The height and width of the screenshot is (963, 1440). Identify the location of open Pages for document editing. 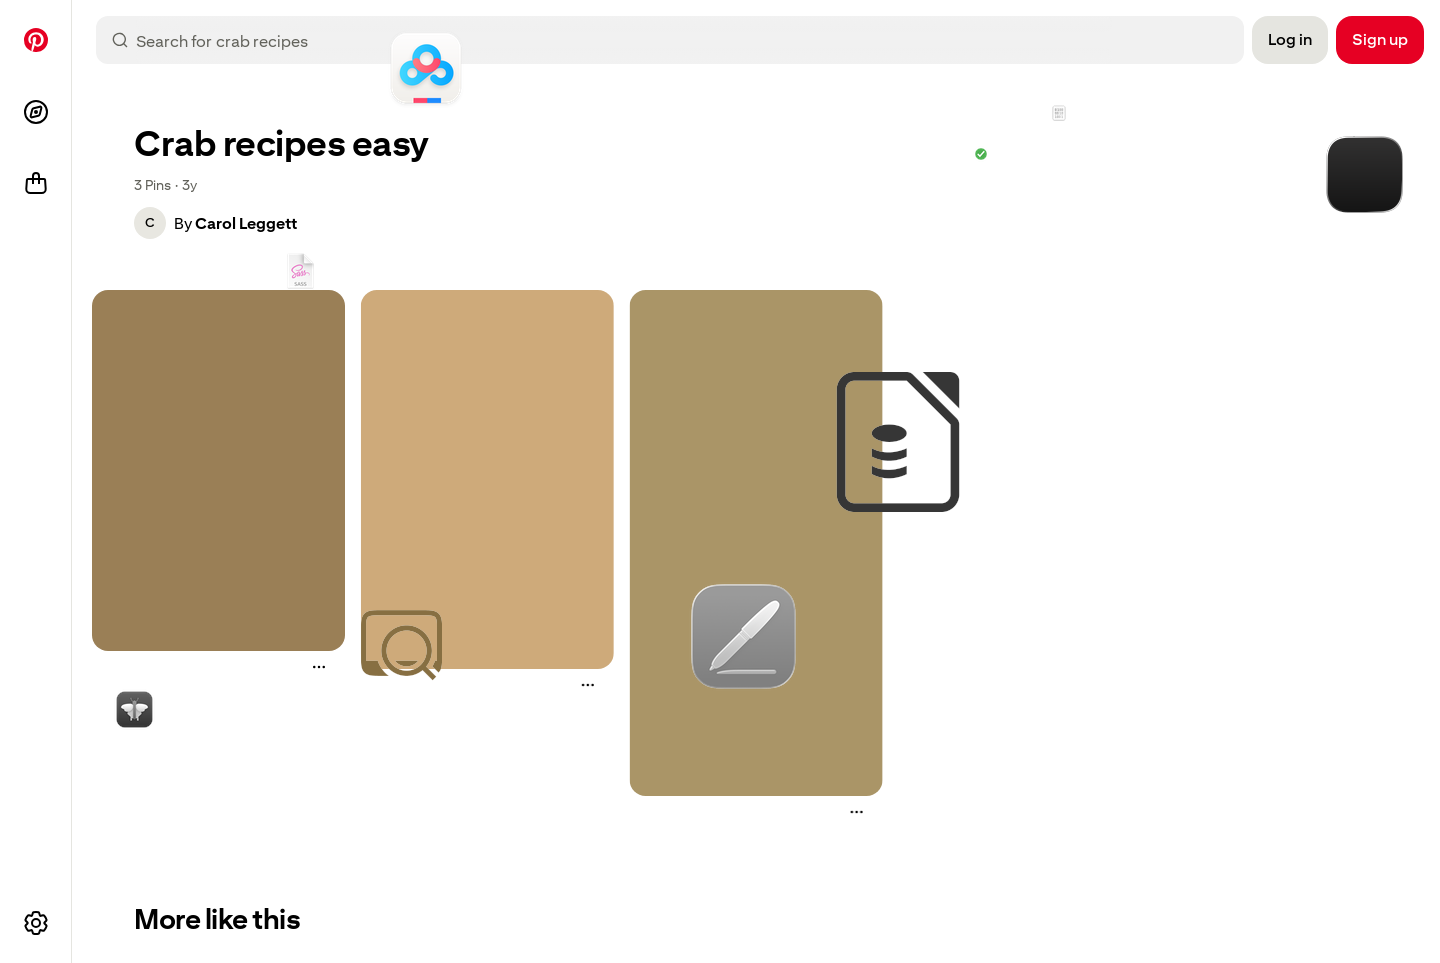
(743, 636).